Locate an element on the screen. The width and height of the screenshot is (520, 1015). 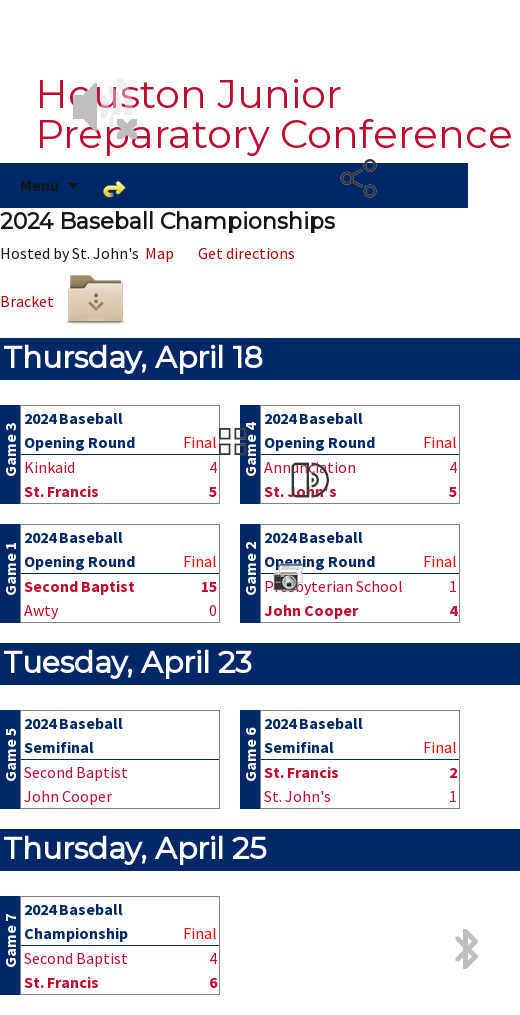
toggle bluetooth connectivity on or off is located at coordinates (468, 949).